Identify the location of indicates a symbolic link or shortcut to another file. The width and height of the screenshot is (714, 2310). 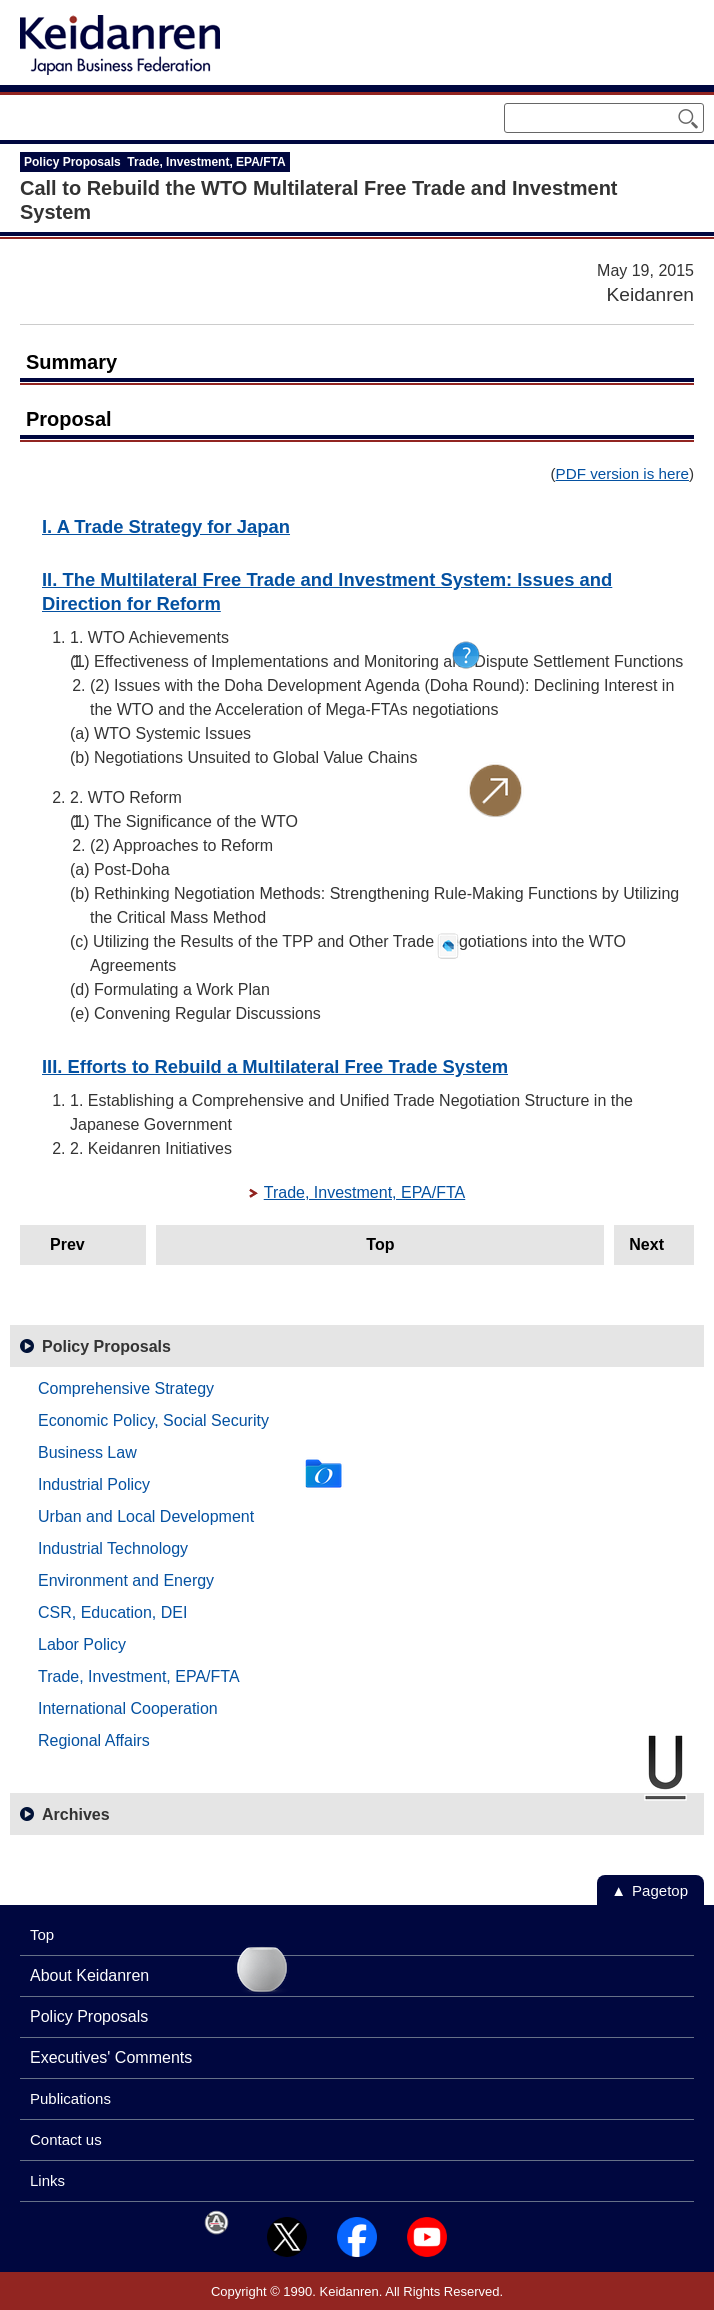
(495, 790).